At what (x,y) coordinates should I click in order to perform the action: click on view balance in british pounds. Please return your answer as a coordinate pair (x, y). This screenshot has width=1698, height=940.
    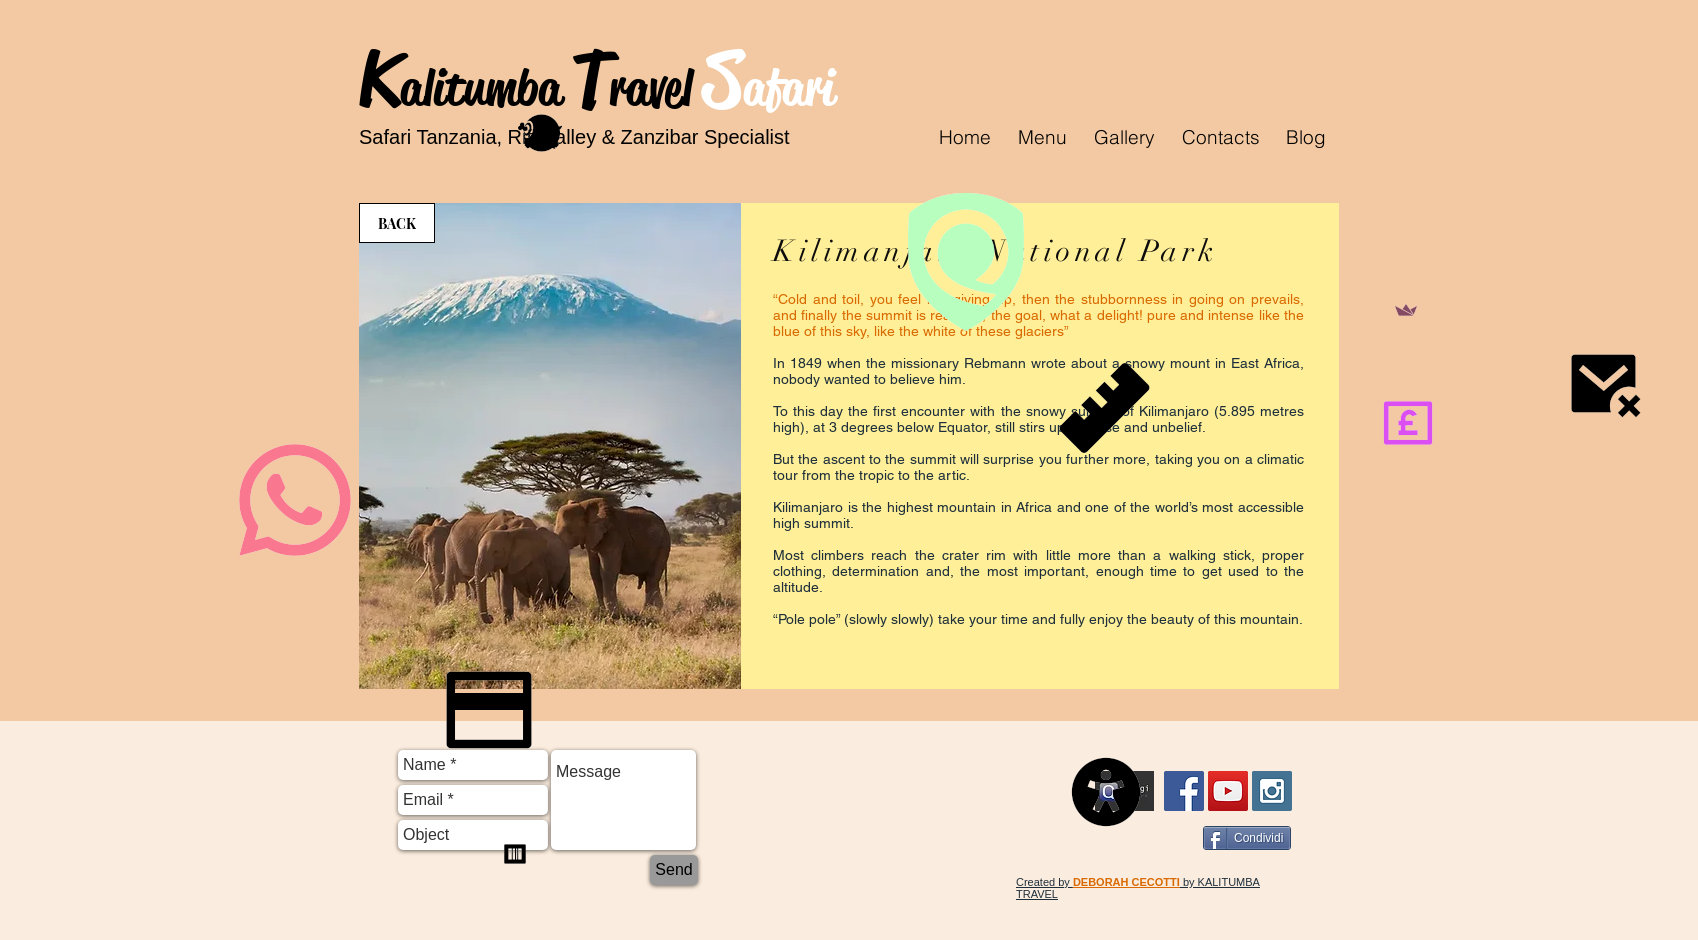
    Looking at the image, I should click on (1408, 423).